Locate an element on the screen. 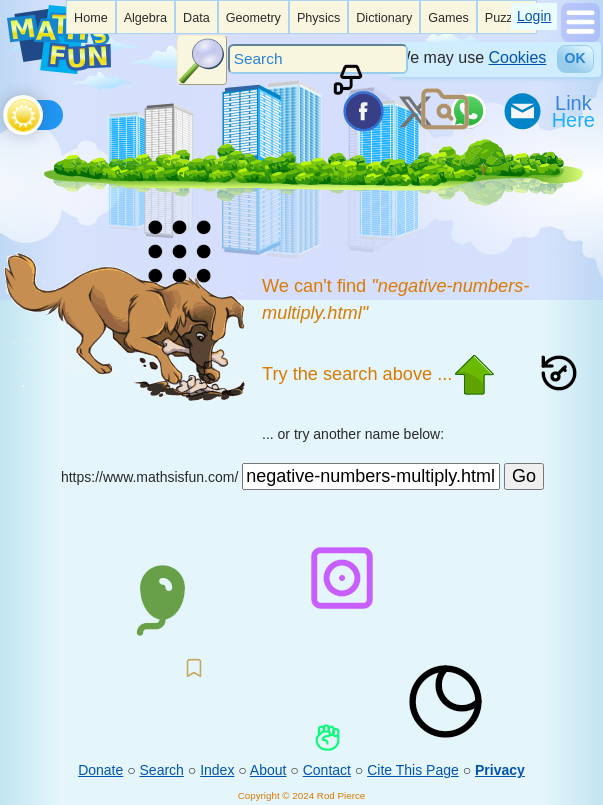  select a wall-mounted light fixture is located at coordinates (348, 79).